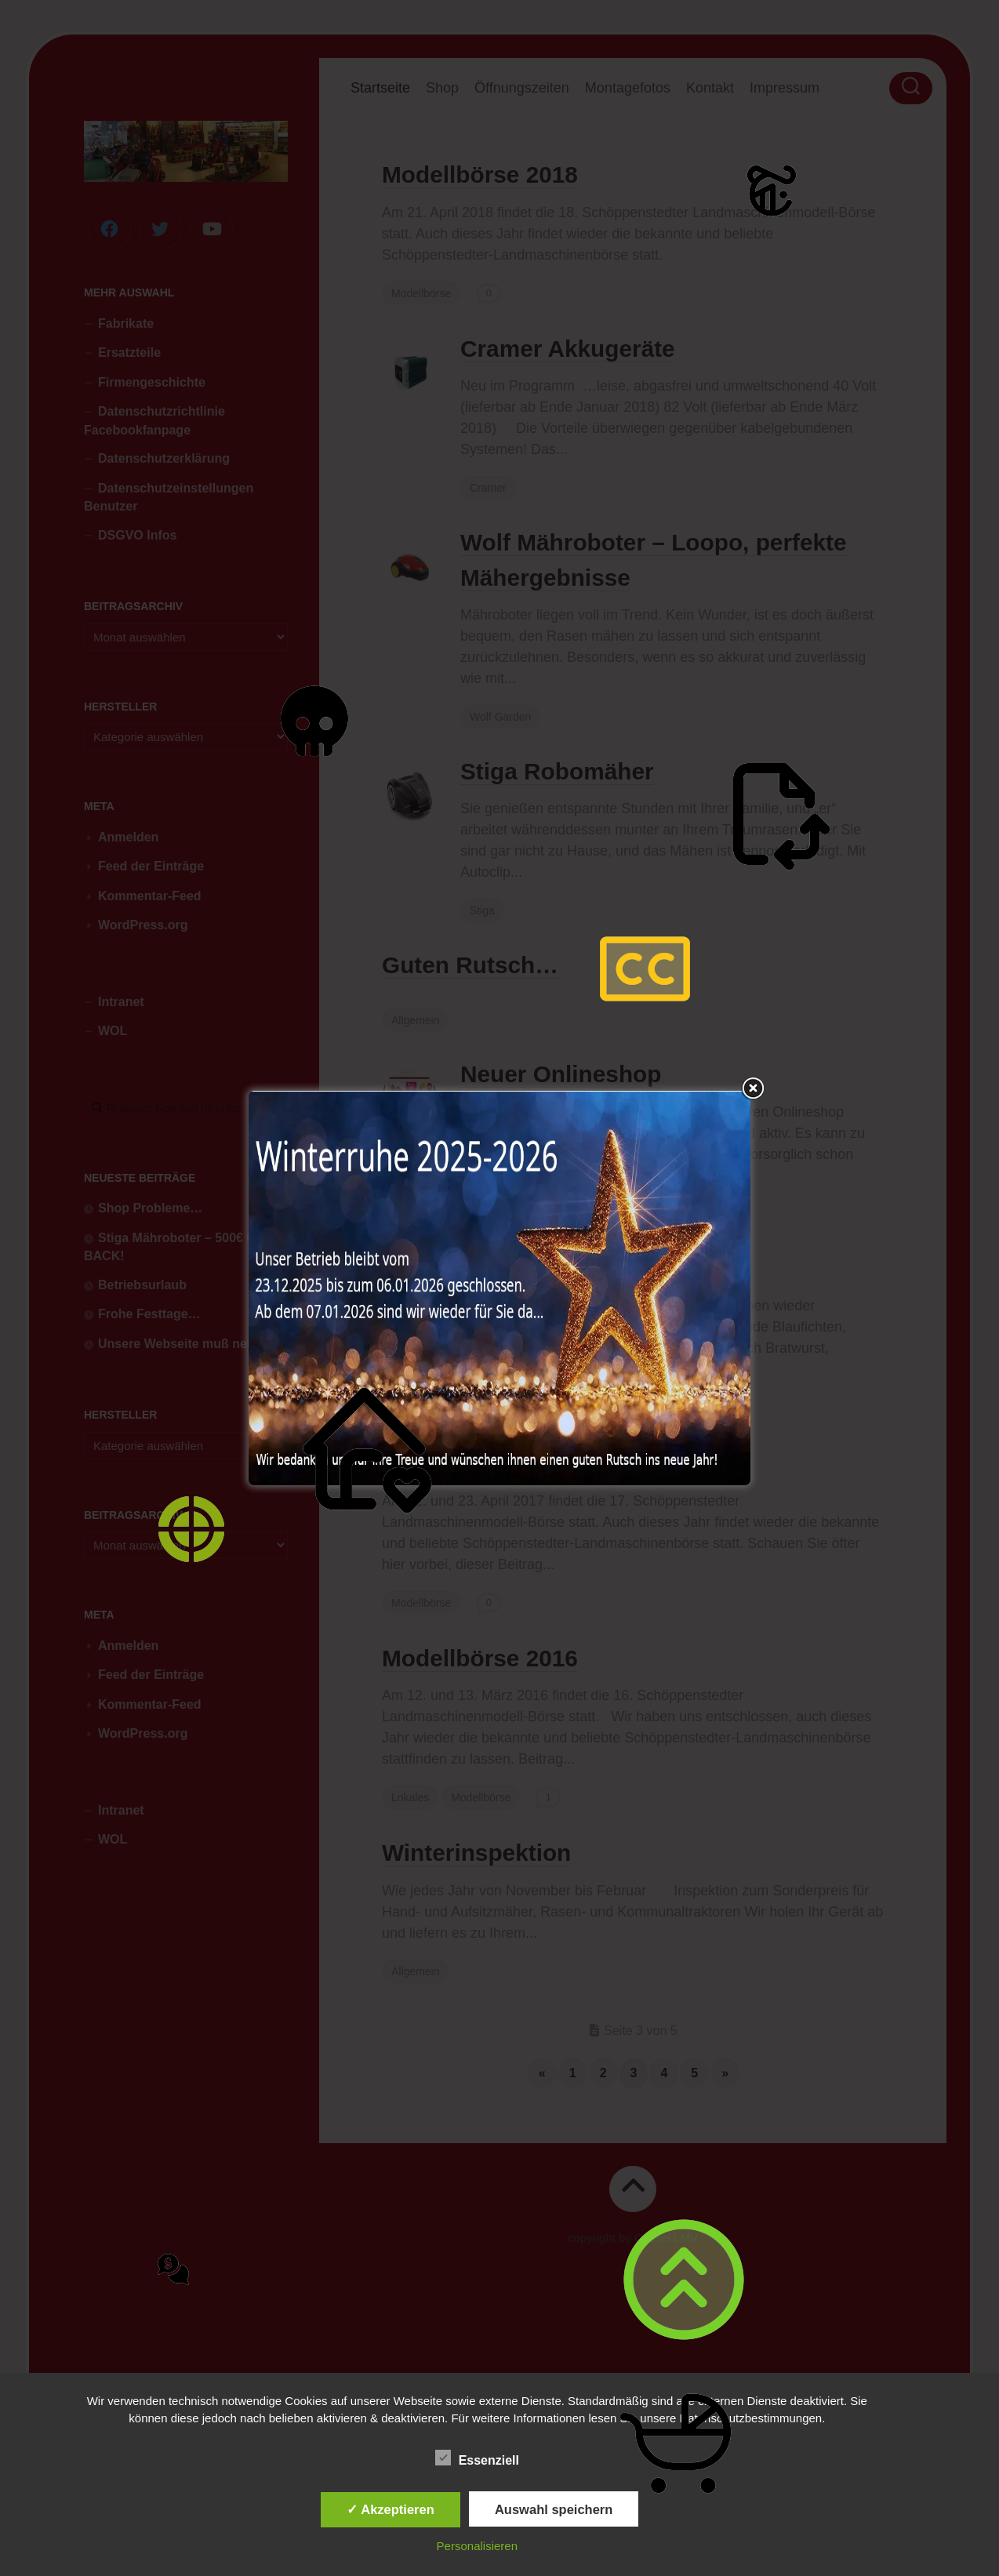 Image resolution: width=999 pixels, height=2576 pixels. Describe the element at coordinates (191, 1529) in the screenshot. I see `view polar chart analytics` at that location.